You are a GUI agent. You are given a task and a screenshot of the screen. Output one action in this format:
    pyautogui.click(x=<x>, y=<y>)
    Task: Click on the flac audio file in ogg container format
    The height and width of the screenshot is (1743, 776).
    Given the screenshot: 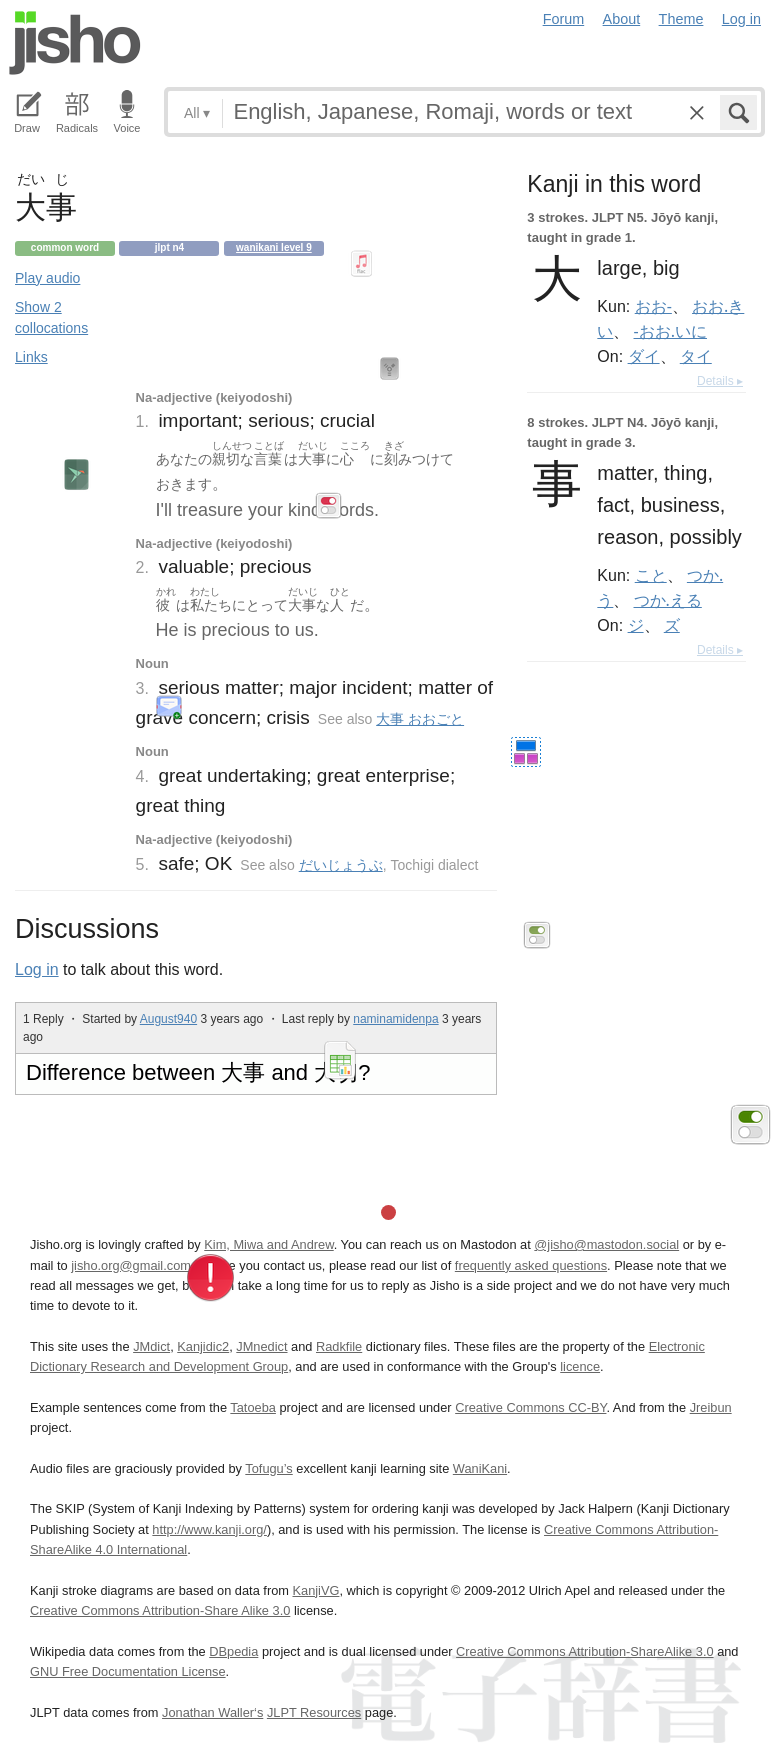 What is the action you would take?
    pyautogui.click(x=361, y=263)
    